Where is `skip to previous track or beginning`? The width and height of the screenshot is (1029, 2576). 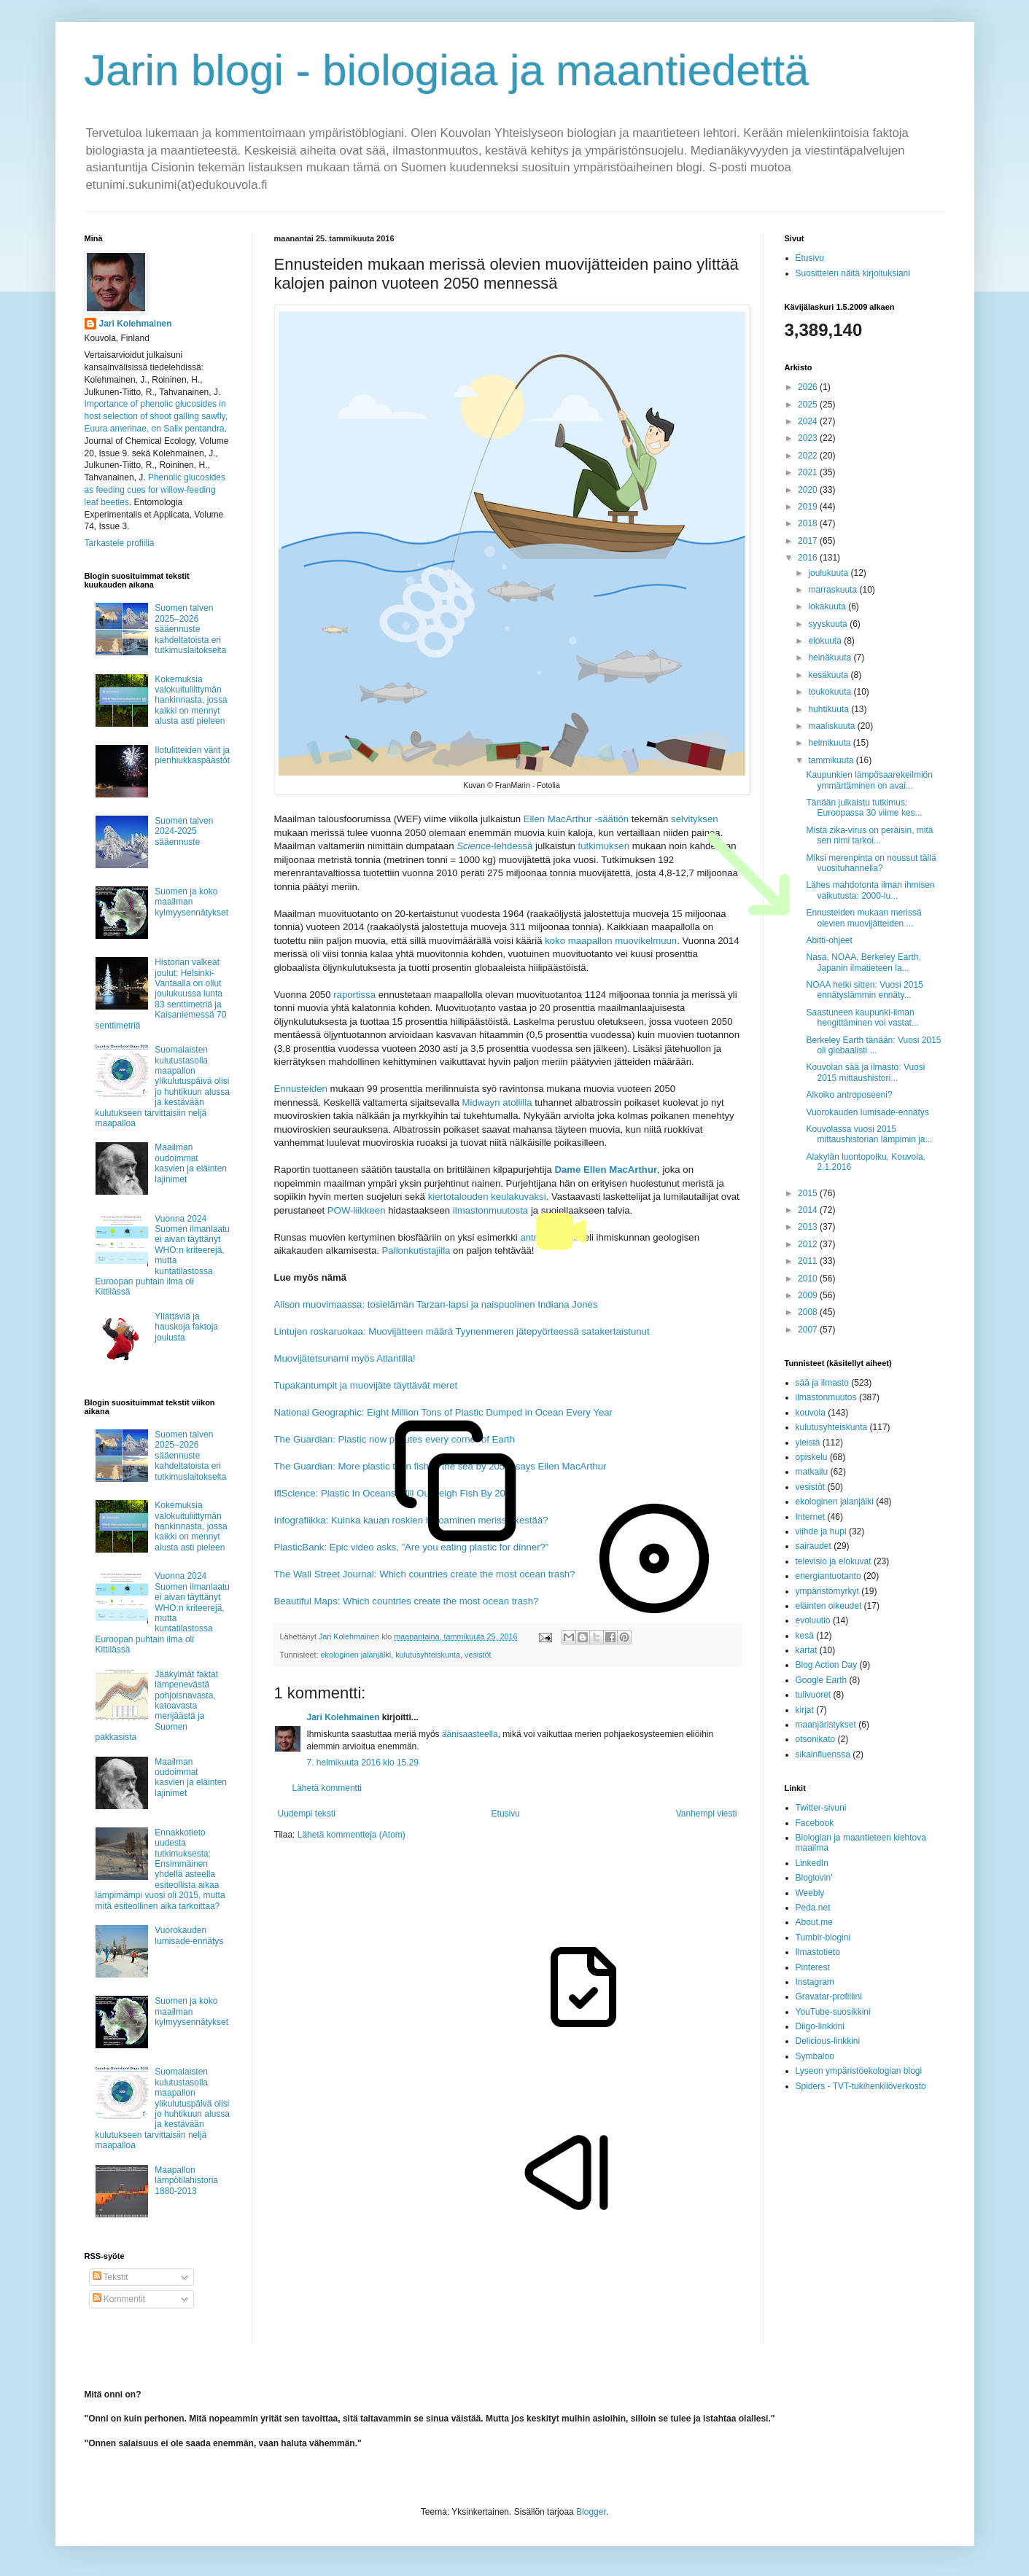 skip to previous track or beginning is located at coordinates (566, 2172).